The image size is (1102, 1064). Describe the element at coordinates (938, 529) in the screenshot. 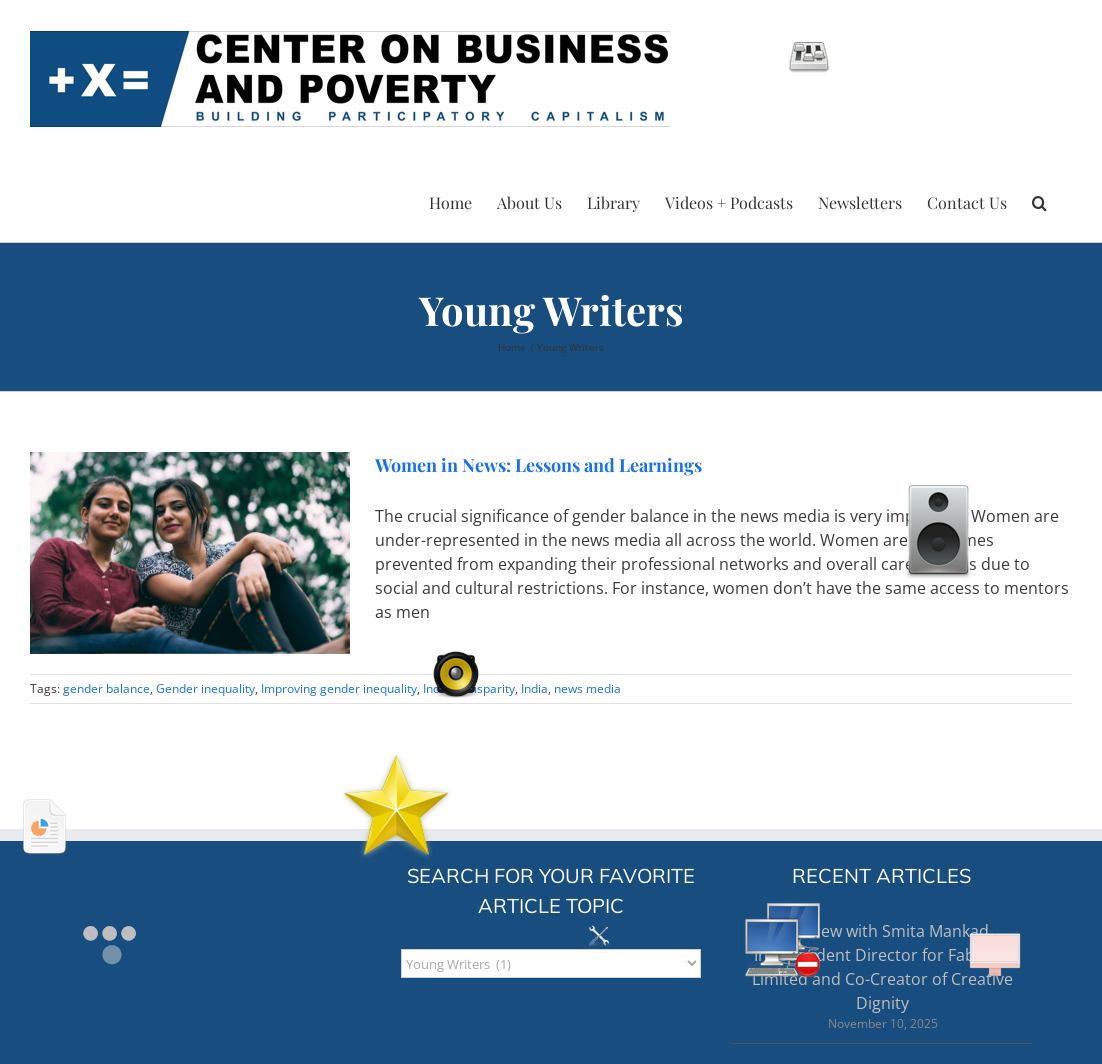

I see `access sound or audio settings` at that location.